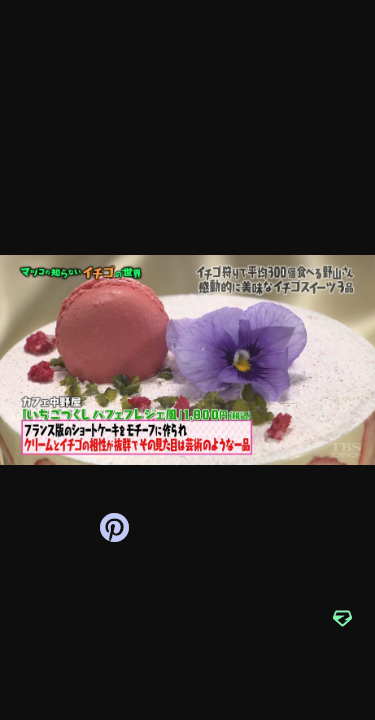 The height and width of the screenshot is (720, 375). I want to click on zod typescript validation library logo, so click(342, 618).